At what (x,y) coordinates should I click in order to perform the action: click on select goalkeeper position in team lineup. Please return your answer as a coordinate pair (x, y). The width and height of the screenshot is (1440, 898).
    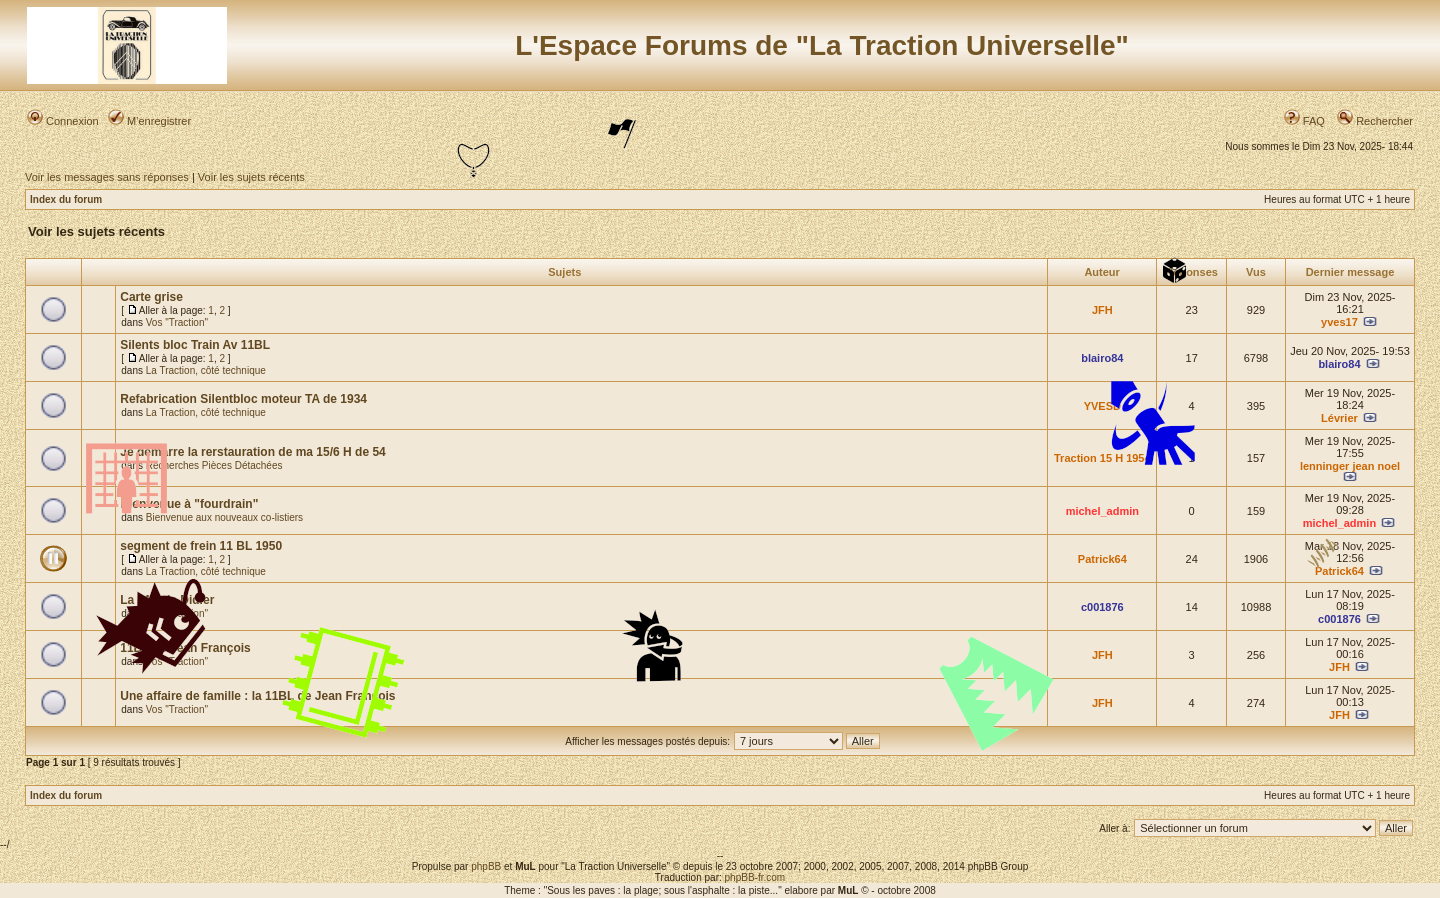
    Looking at the image, I should click on (126, 473).